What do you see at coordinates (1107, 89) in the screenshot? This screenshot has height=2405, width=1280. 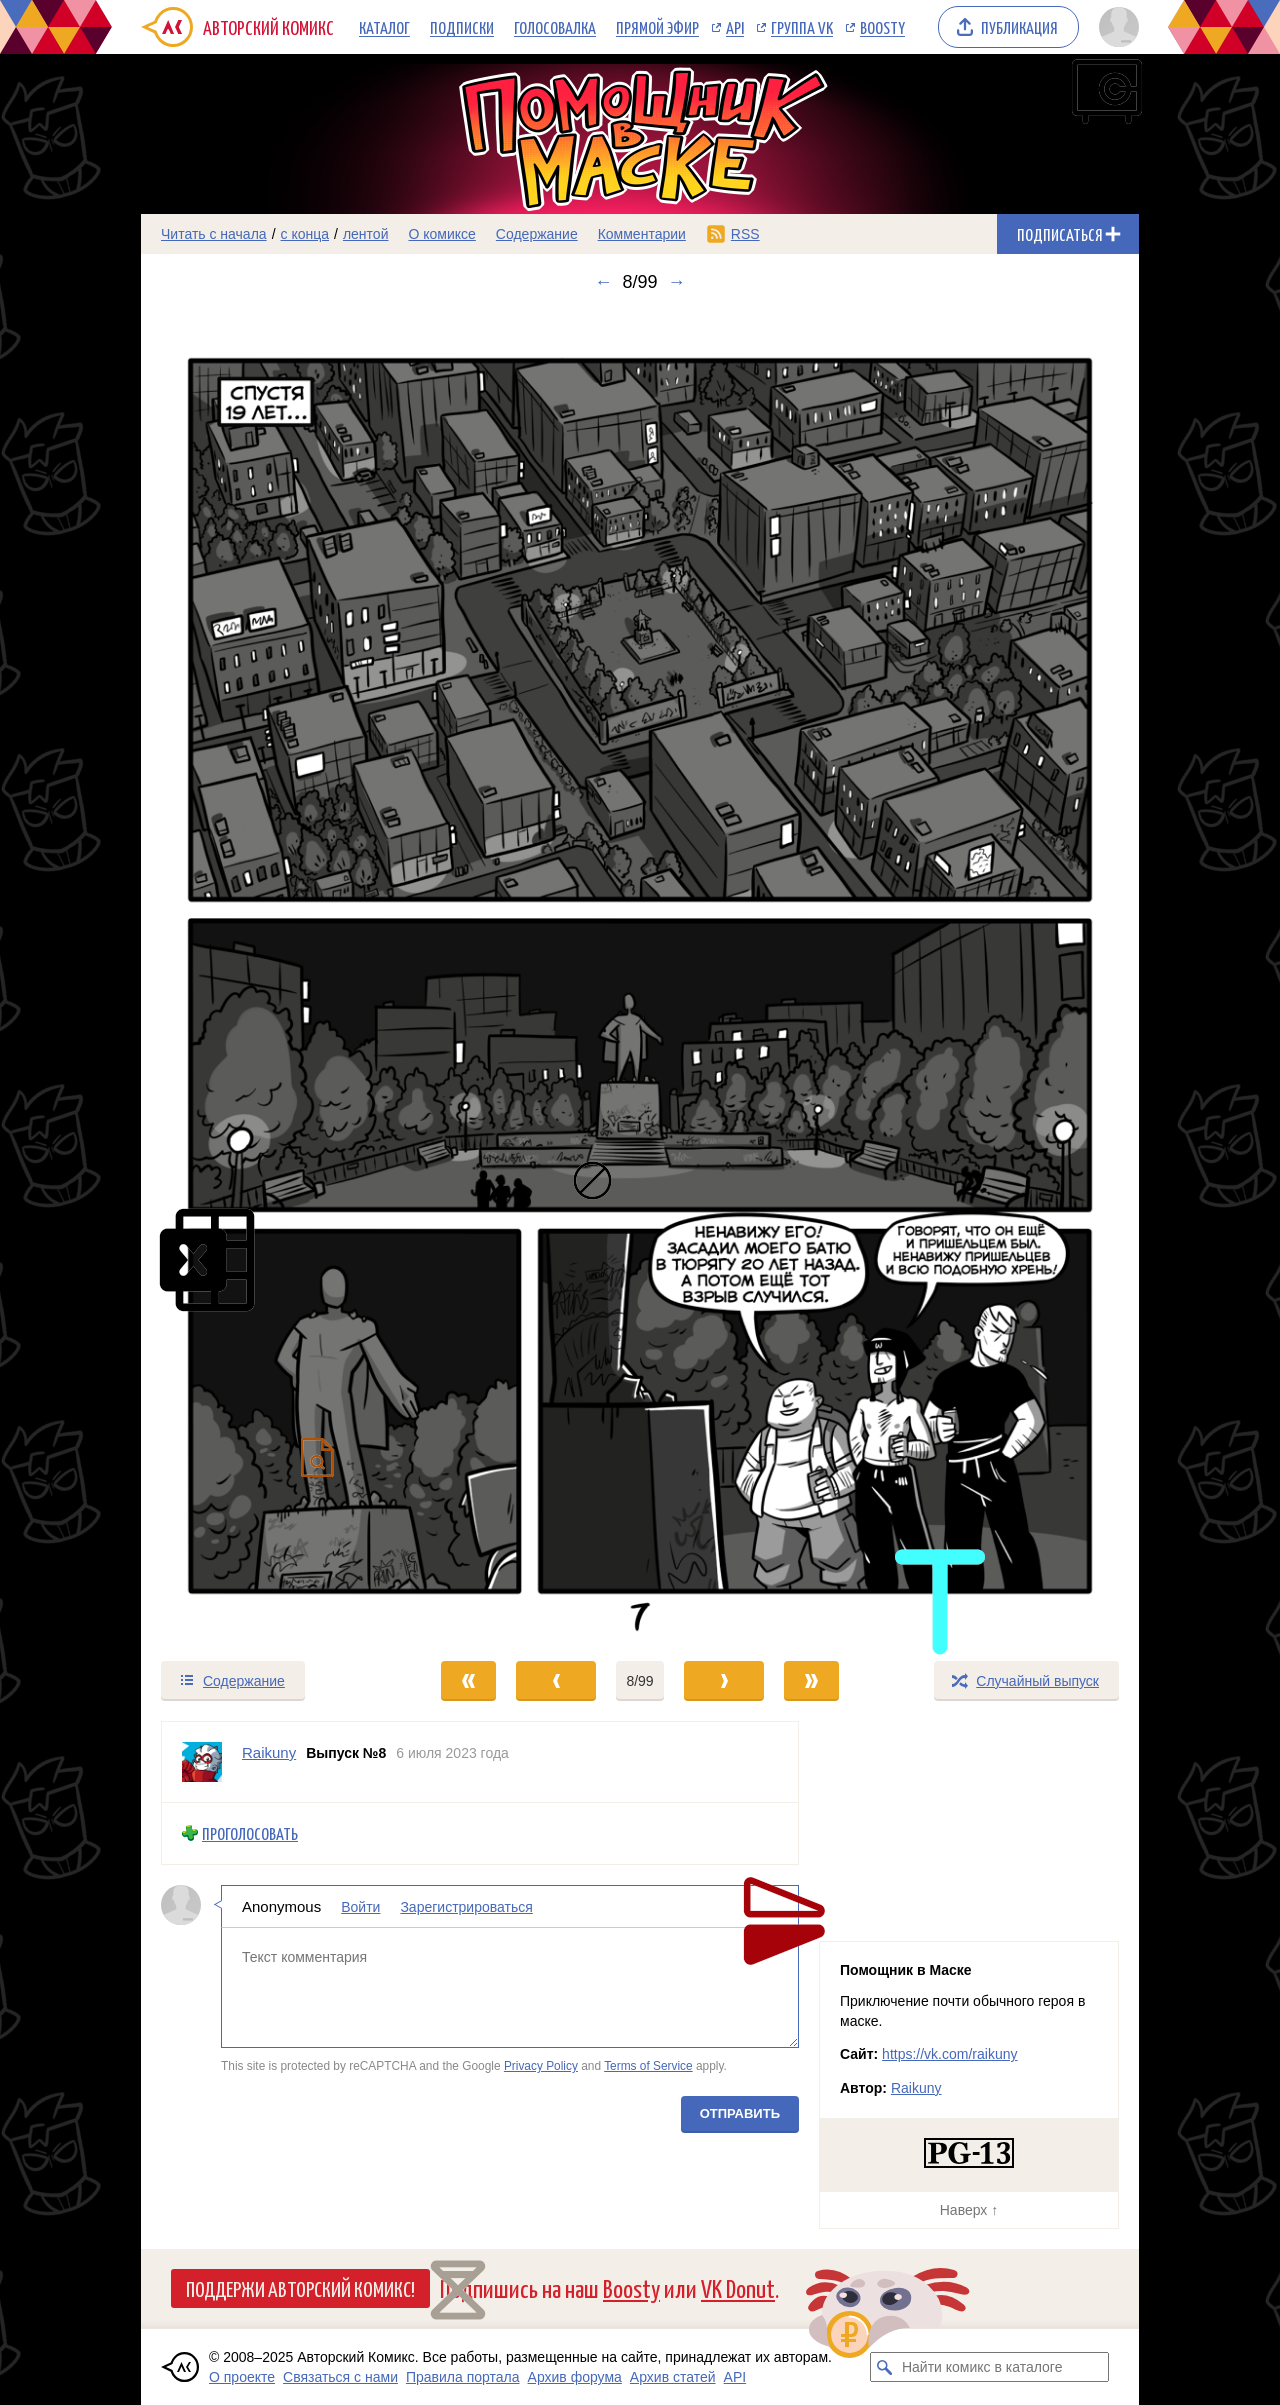 I see `access secure storage or vault` at bounding box center [1107, 89].